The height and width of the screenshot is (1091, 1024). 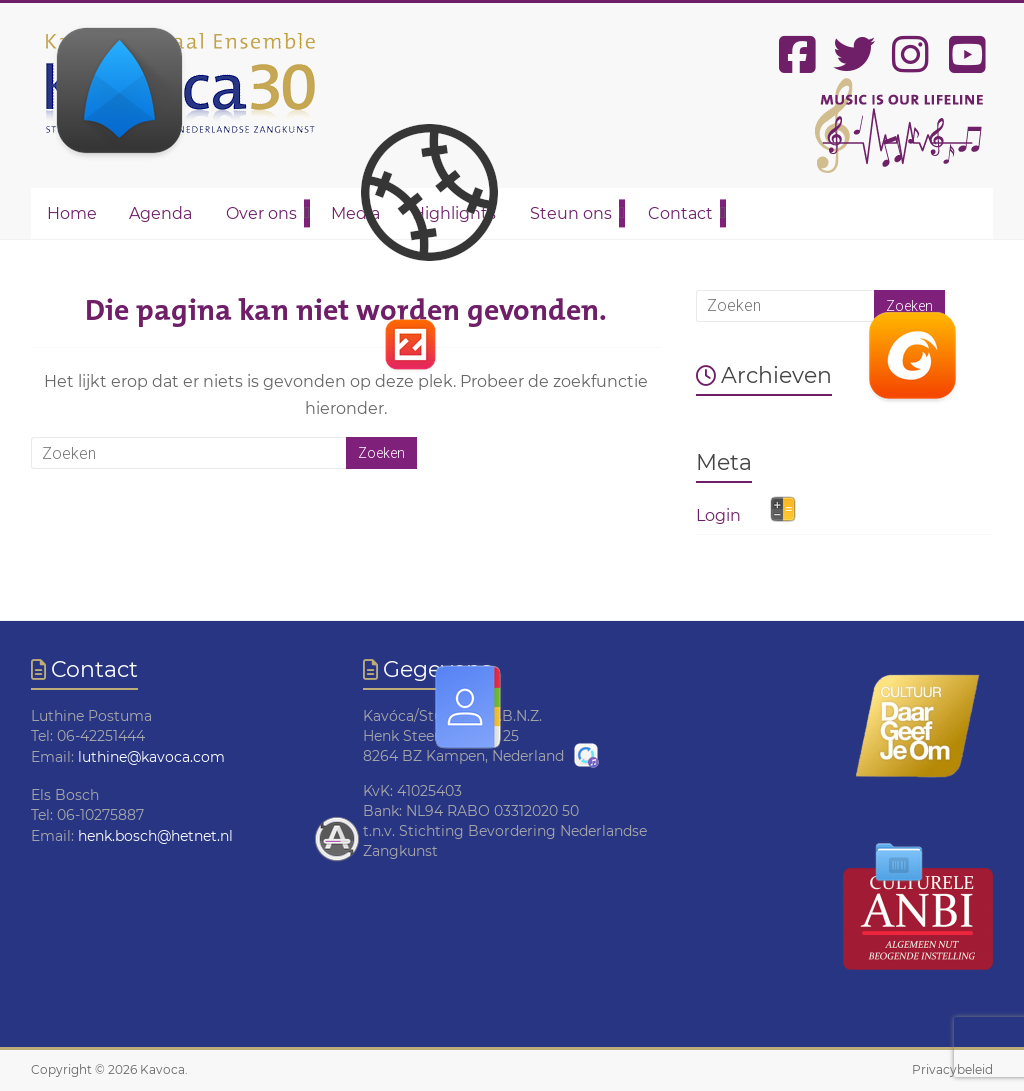 What do you see at coordinates (468, 707) in the screenshot?
I see `open the contacts app` at bounding box center [468, 707].